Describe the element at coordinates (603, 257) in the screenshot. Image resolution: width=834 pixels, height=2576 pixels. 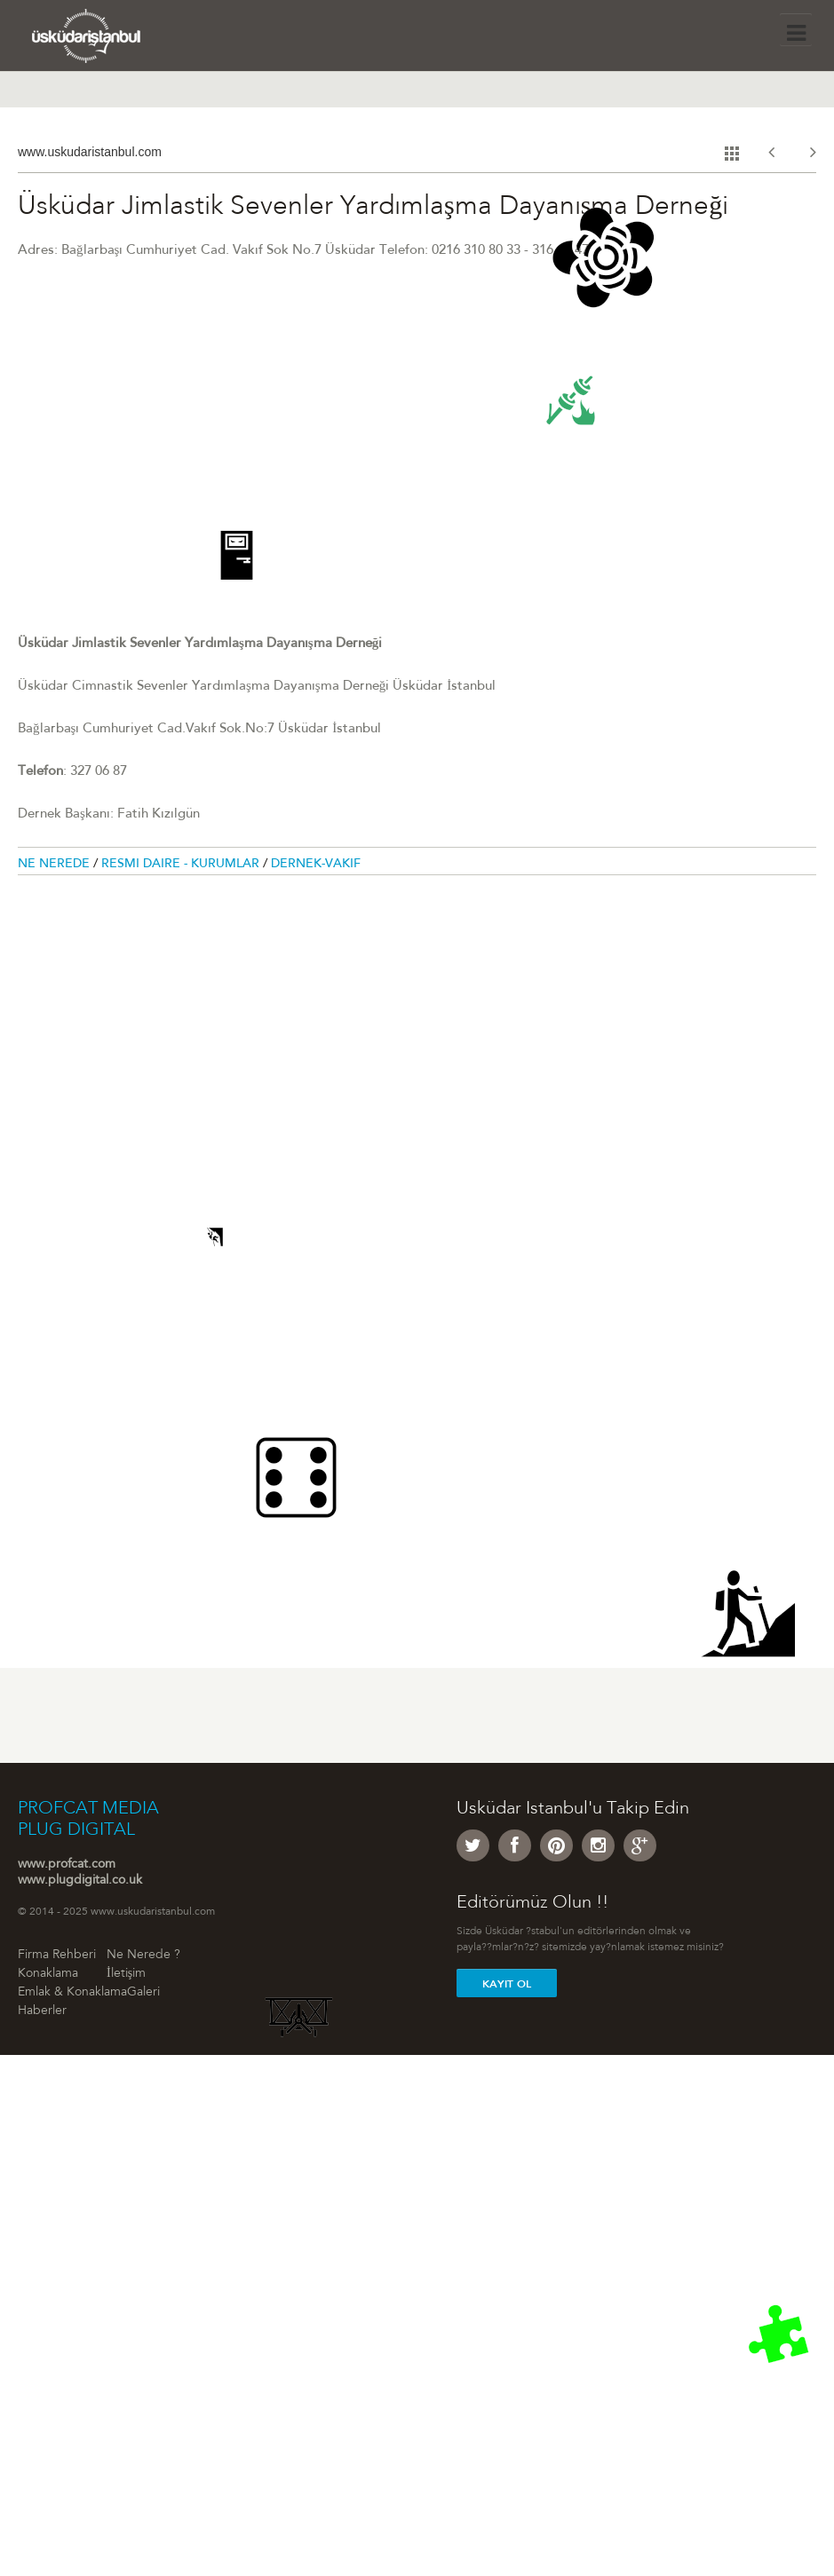
I see `indicates a worm or creature enemy type` at that location.